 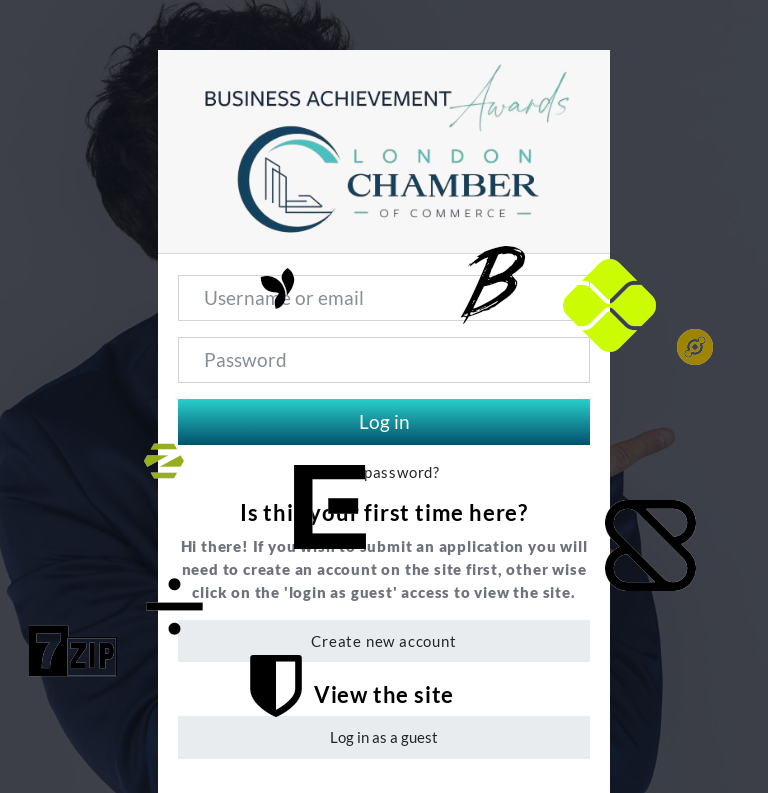 I want to click on open the Helium network app, so click(x=695, y=347).